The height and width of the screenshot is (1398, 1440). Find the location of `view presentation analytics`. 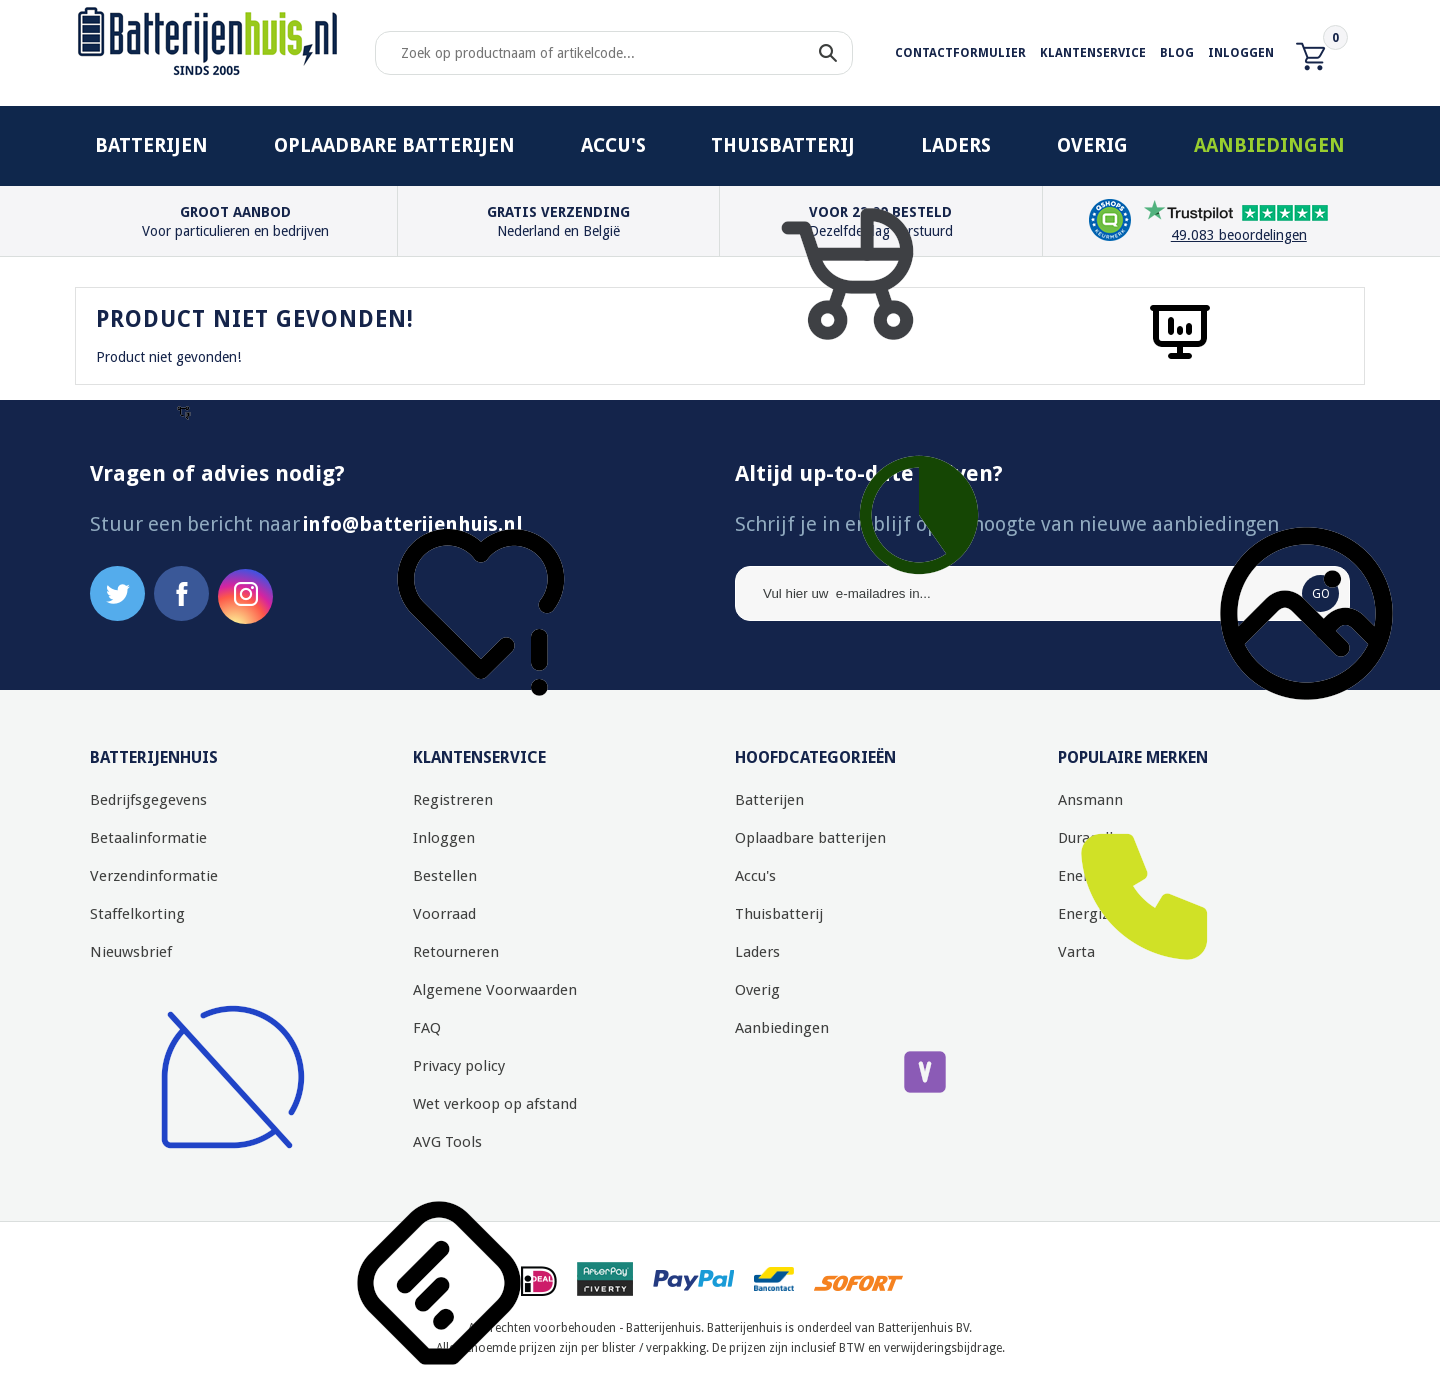

view presentation analytics is located at coordinates (1180, 332).